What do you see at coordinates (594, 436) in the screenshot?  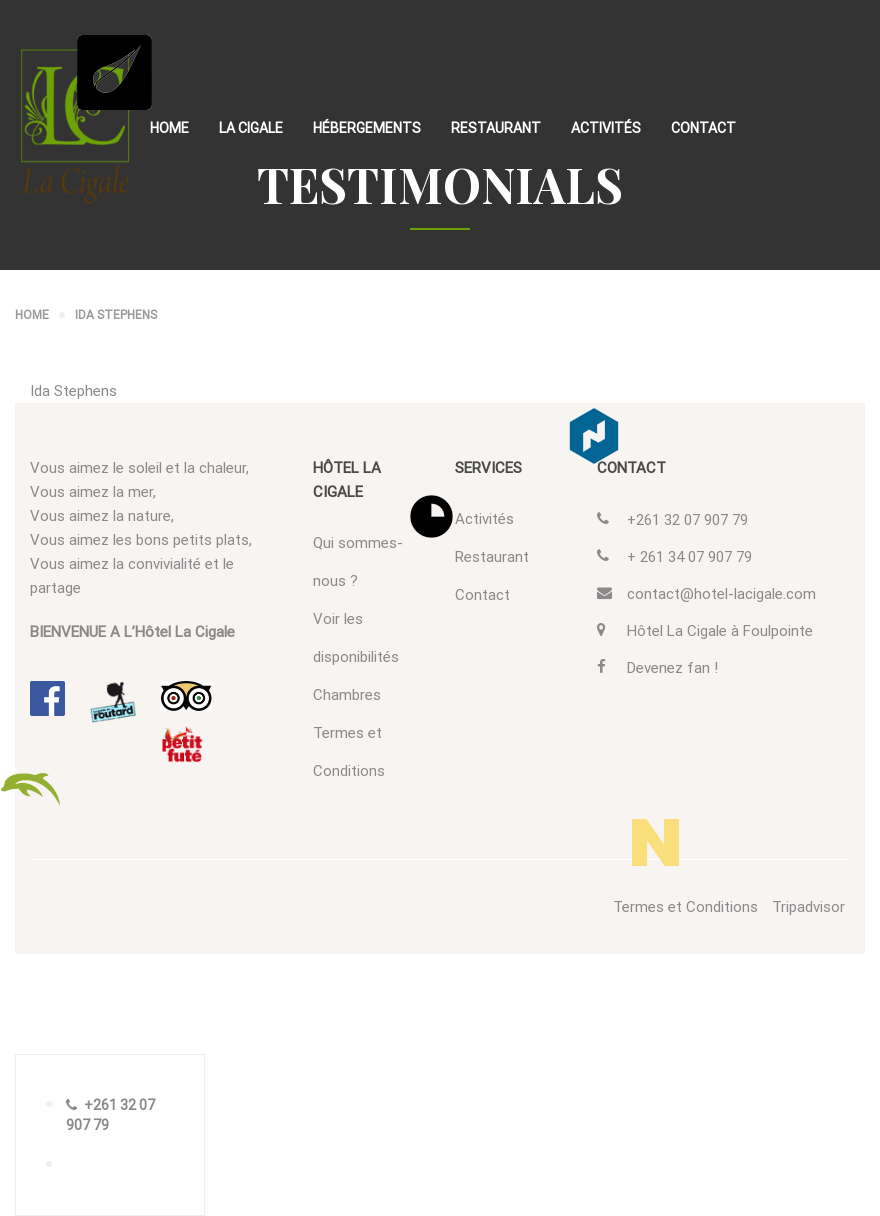 I see `HashiCorp Nomad application logo` at bounding box center [594, 436].